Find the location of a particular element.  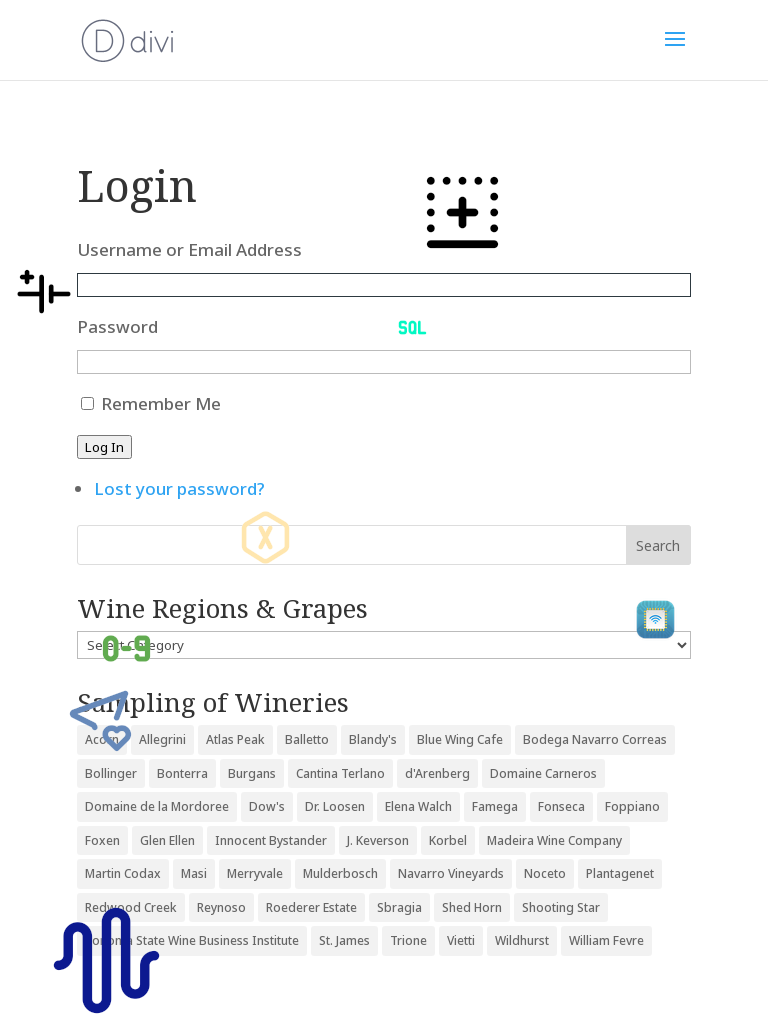

sort items in ascending numerical order is located at coordinates (126, 648).